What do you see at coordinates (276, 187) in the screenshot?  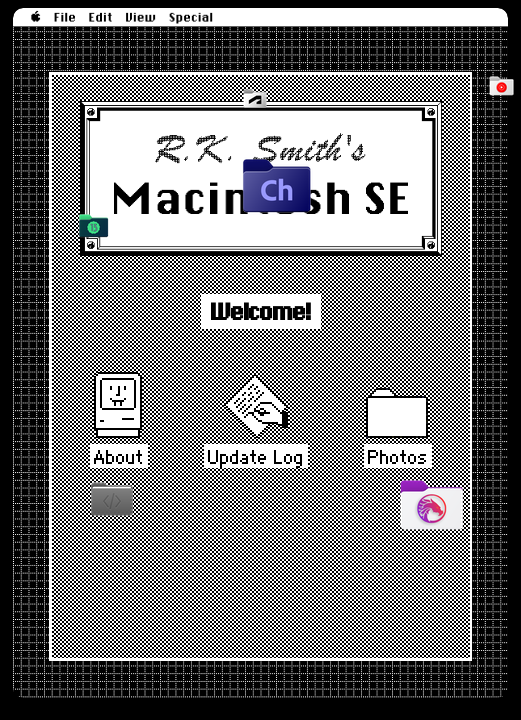 I see `open adobe character animator project folder` at bounding box center [276, 187].